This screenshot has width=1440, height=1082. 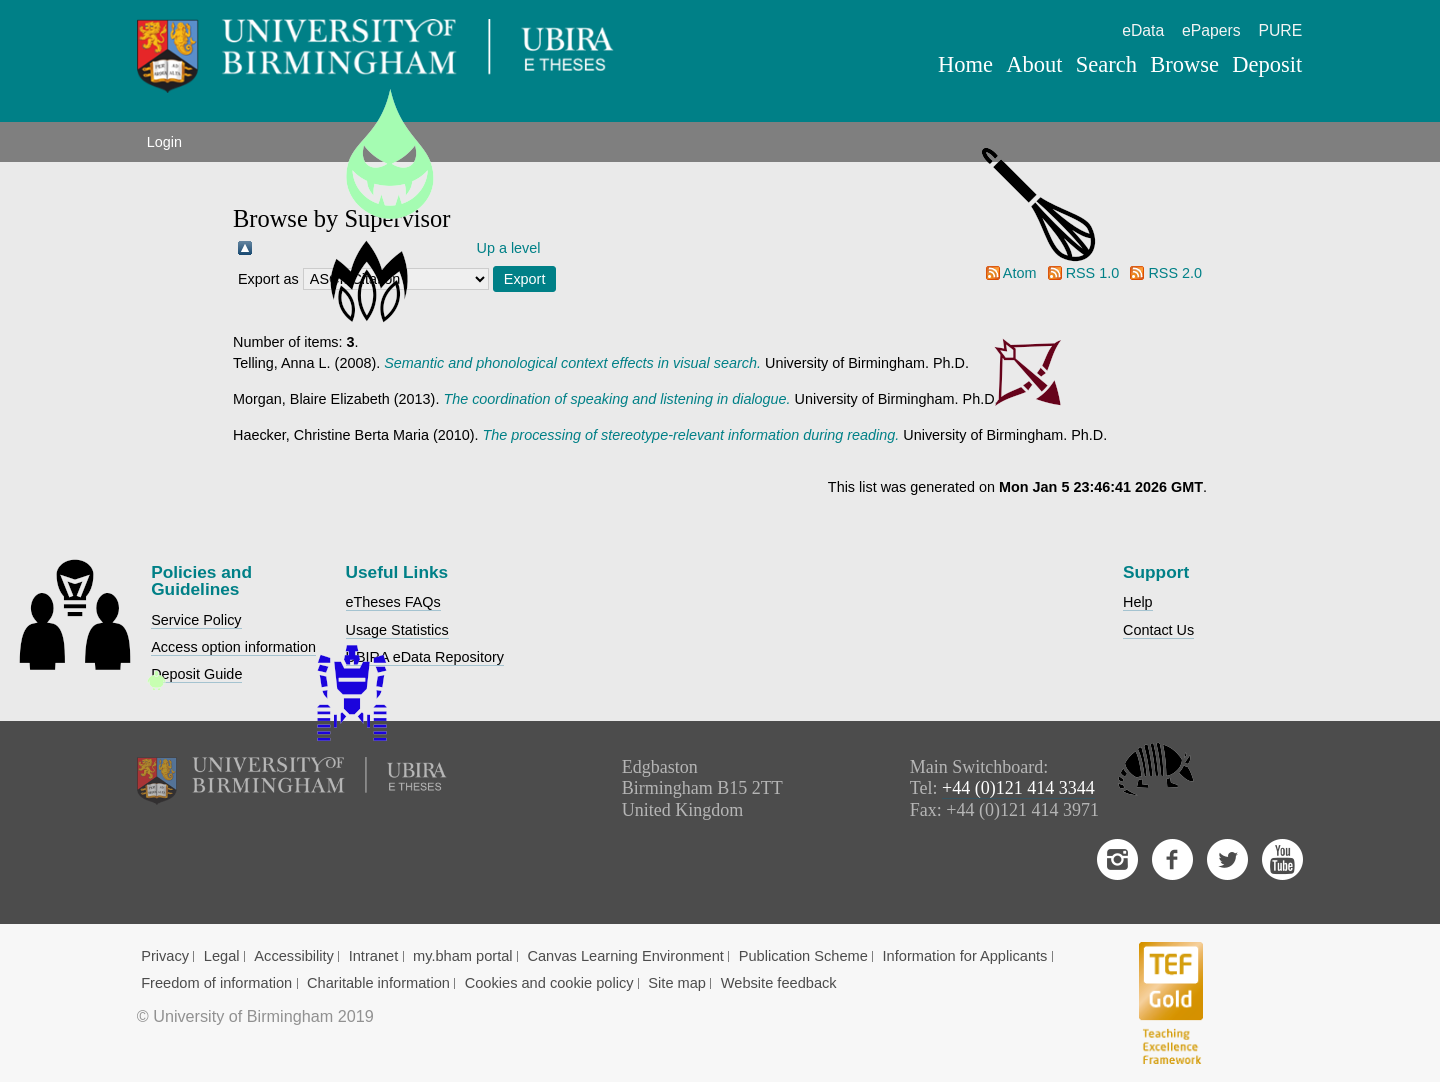 What do you see at coordinates (1156, 769) in the screenshot?
I see `armadillo character or avatar selection` at bounding box center [1156, 769].